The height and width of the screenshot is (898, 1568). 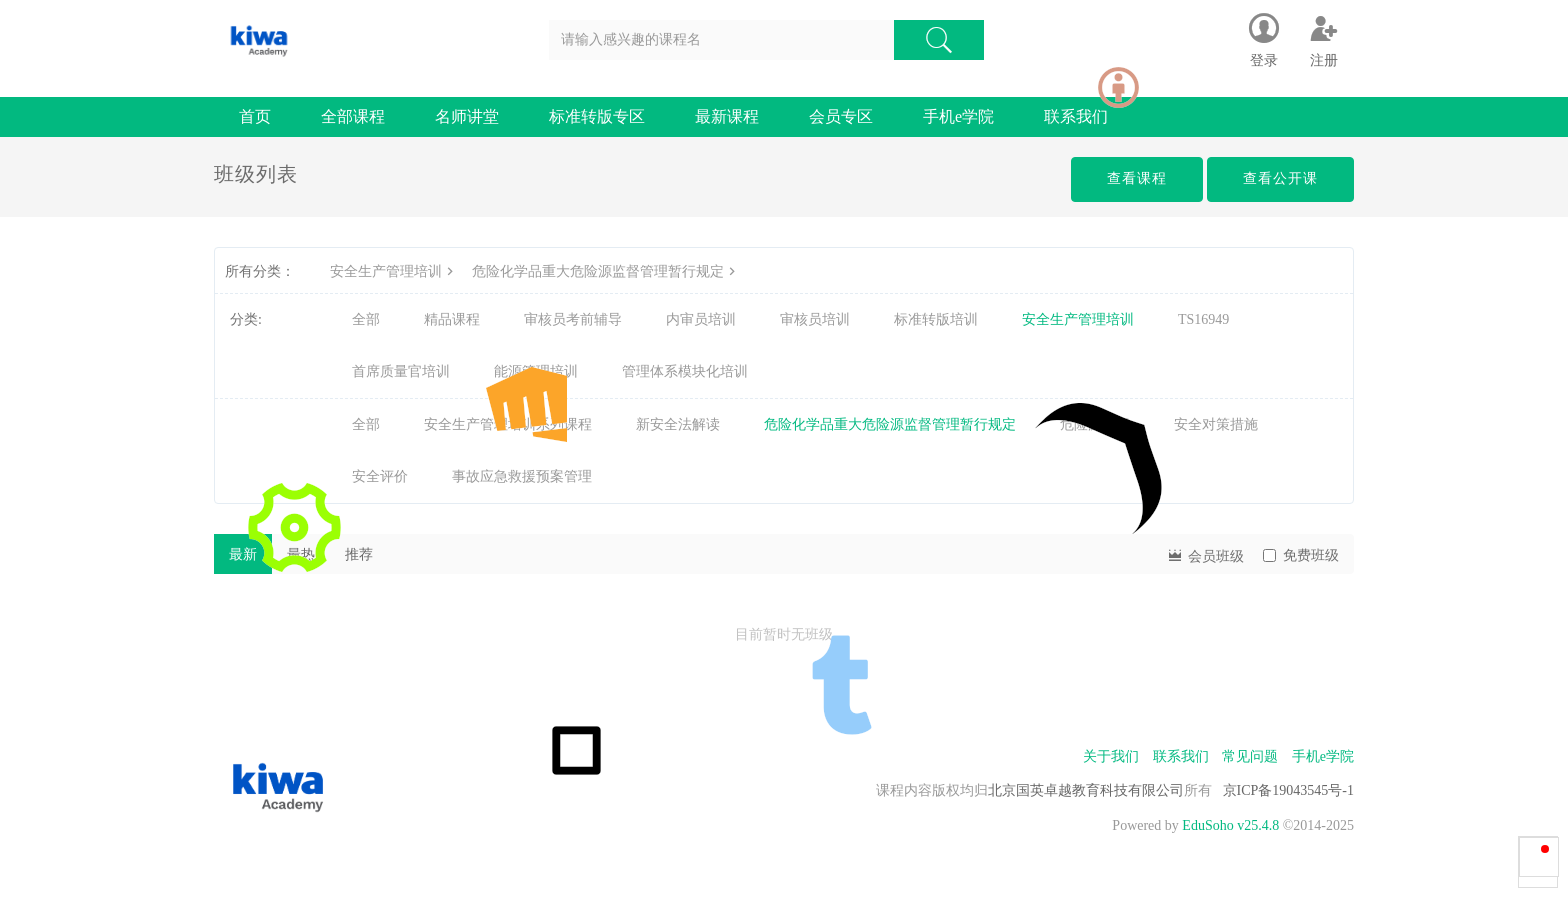 What do you see at coordinates (526, 404) in the screenshot?
I see `riot games logo` at bounding box center [526, 404].